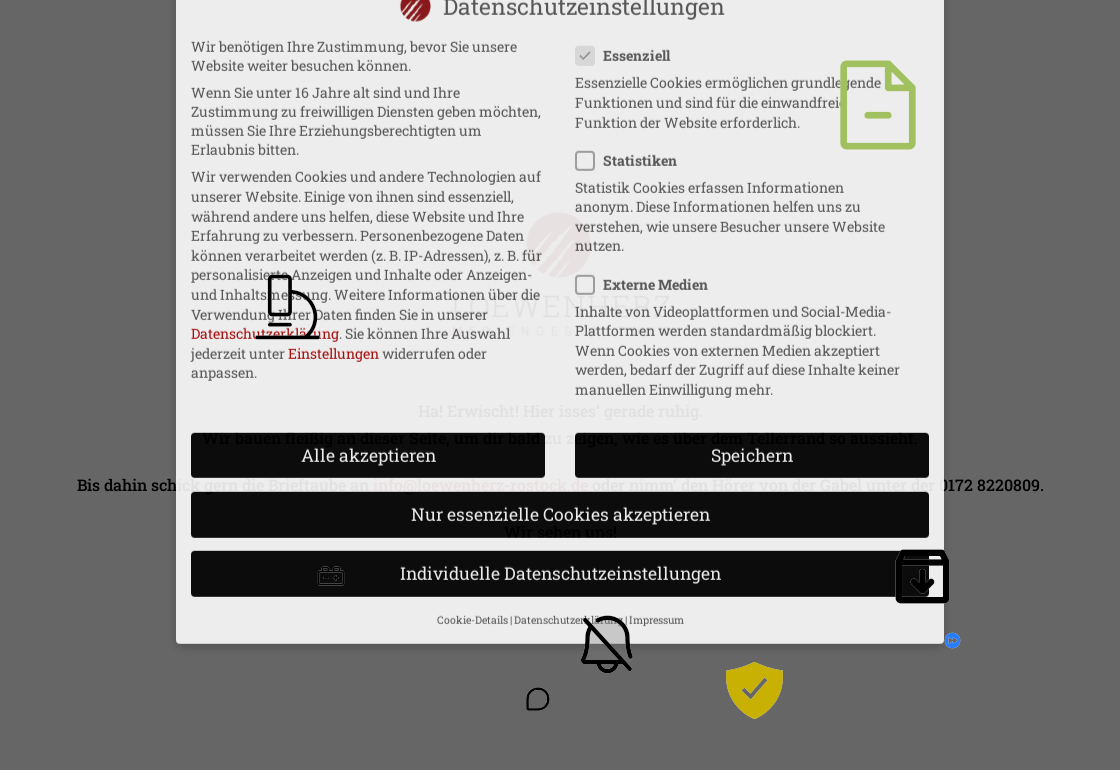 The height and width of the screenshot is (770, 1120). What do you see at coordinates (922, 576) in the screenshot?
I see `download to local storage` at bounding box center [922, 576].